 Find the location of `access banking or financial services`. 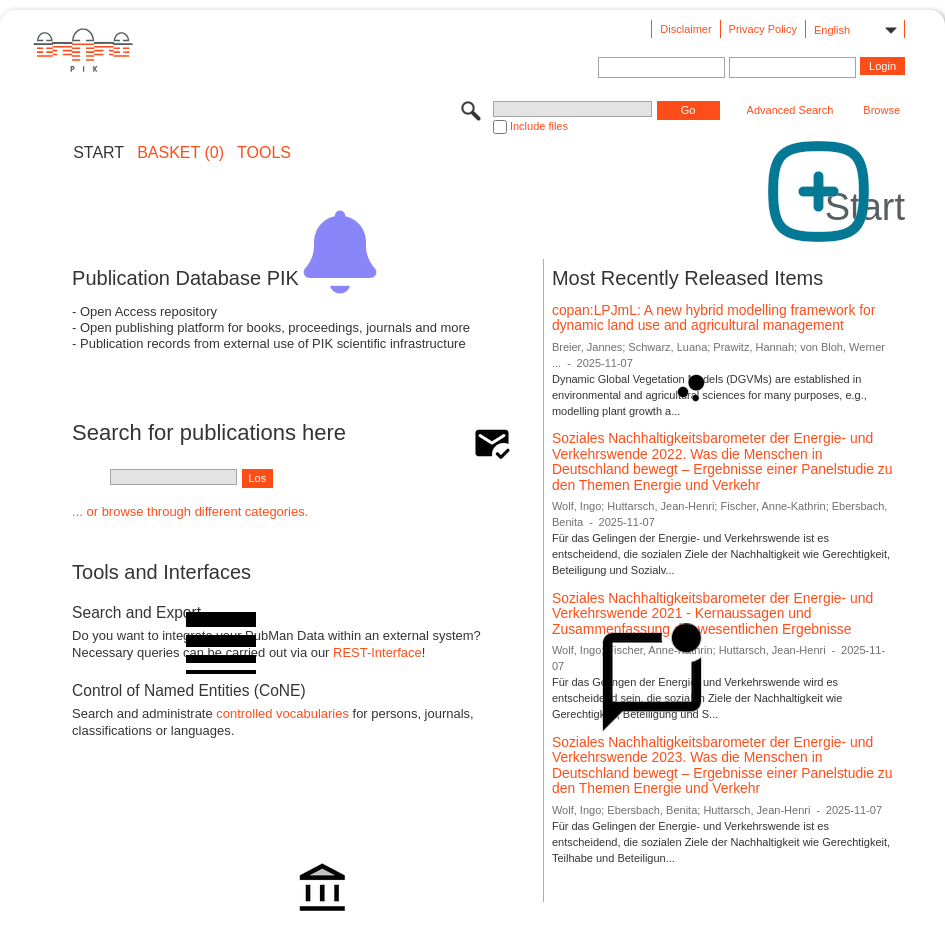

access banking or financial services is located at coordinates (323, 889).